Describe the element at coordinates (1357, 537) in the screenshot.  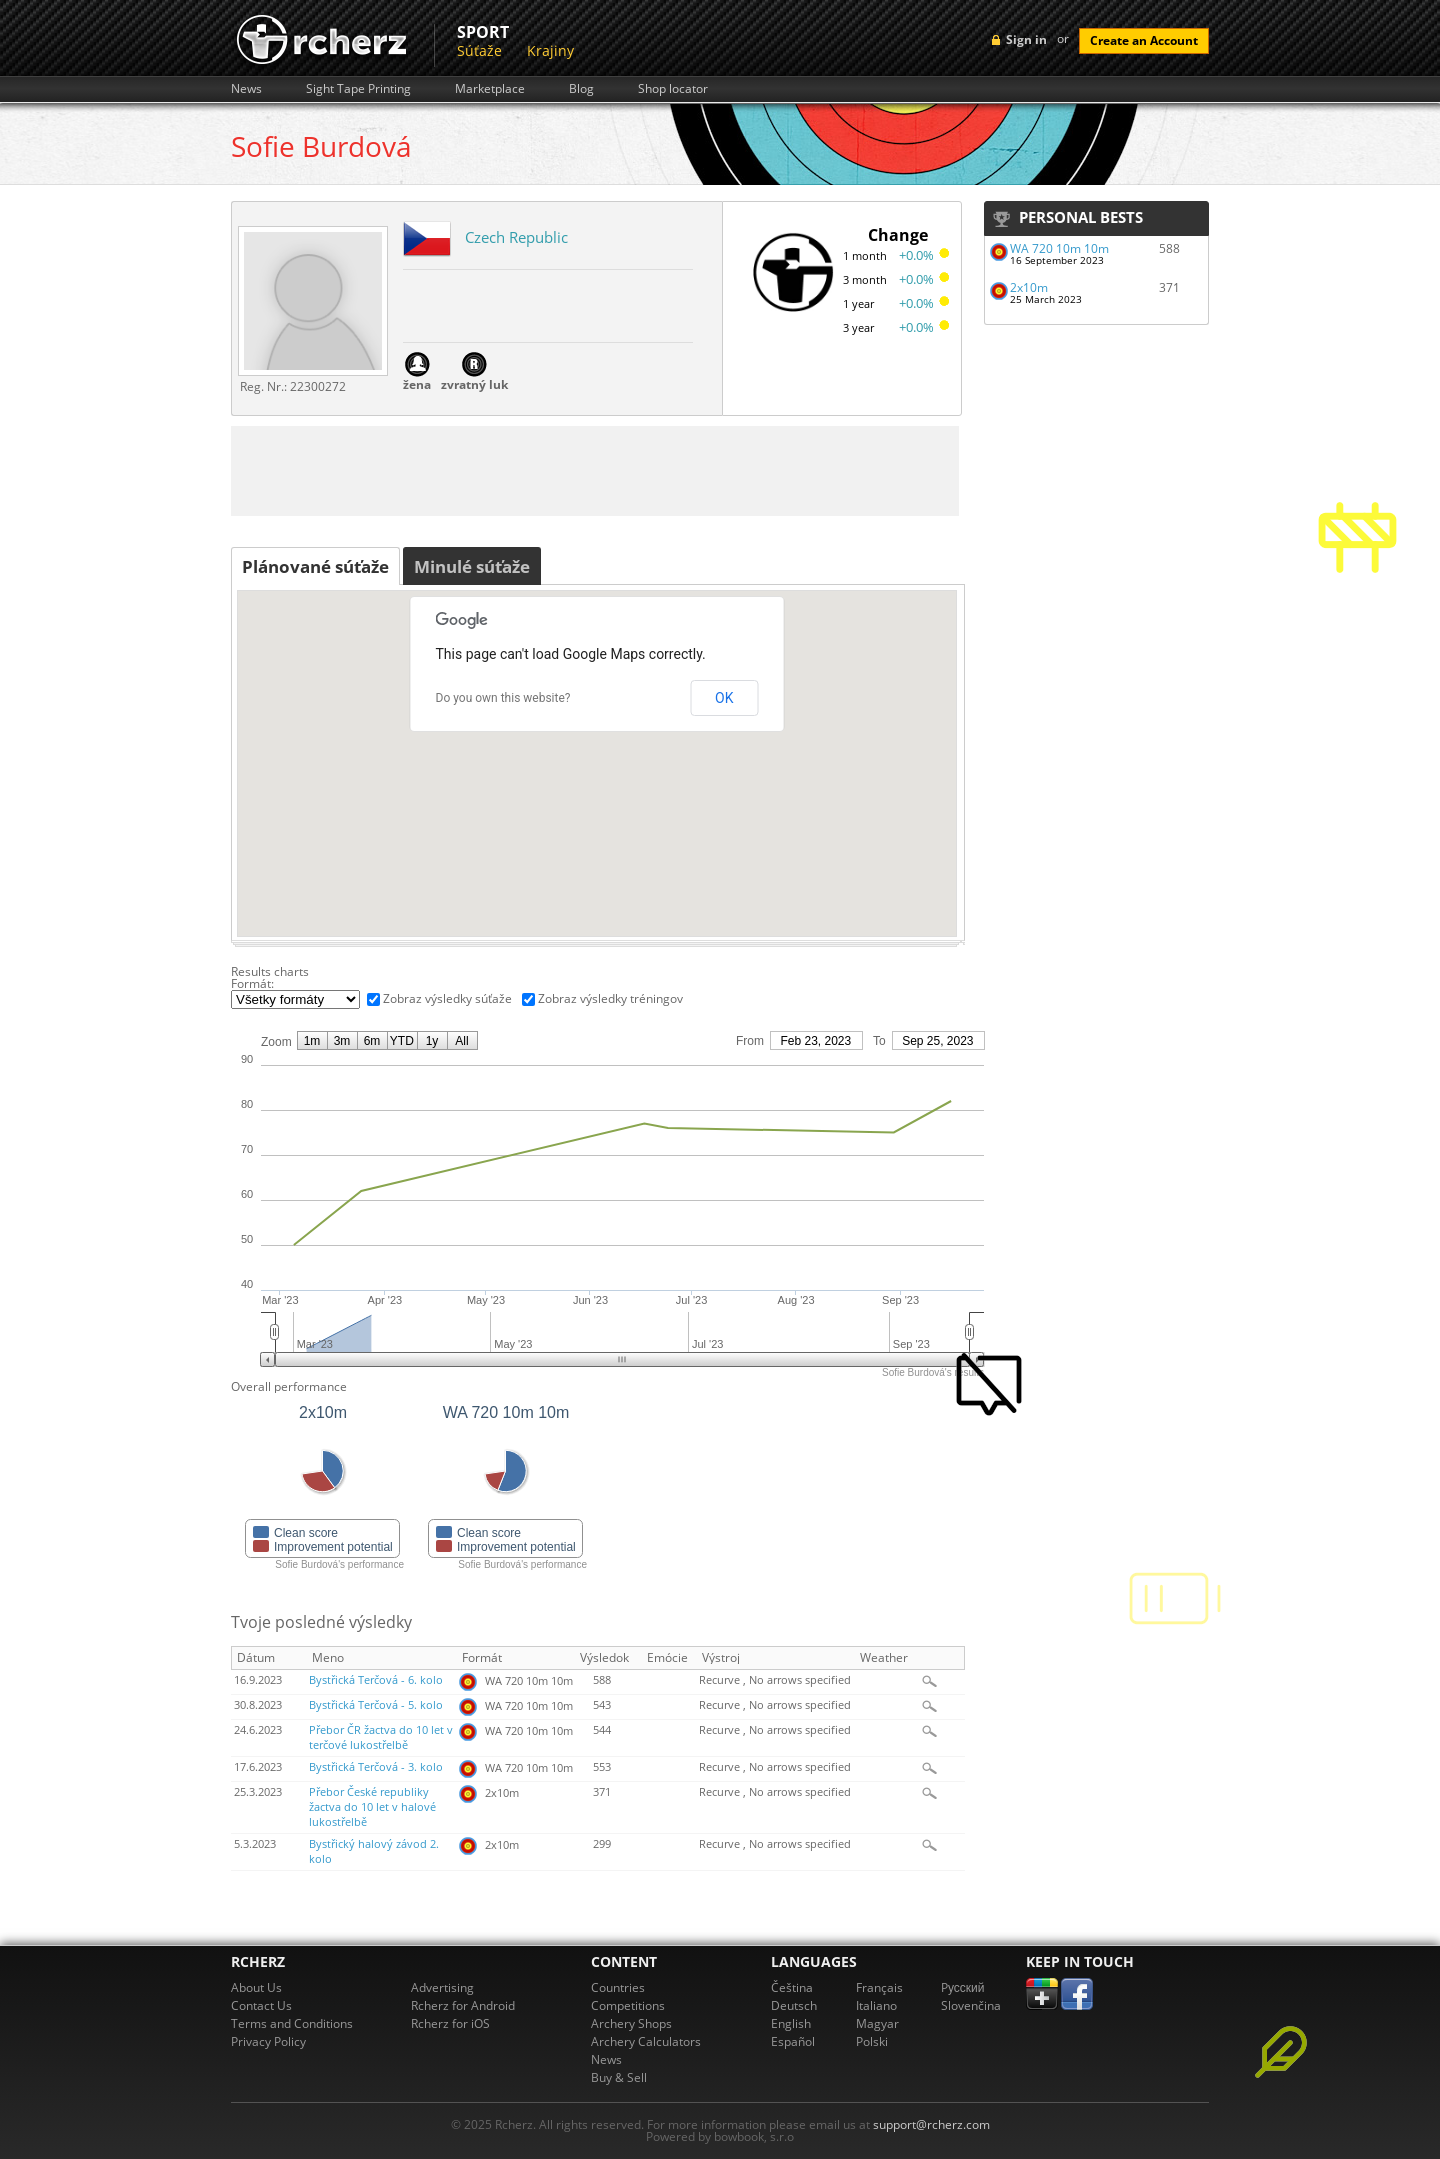
I see `indicates a page or feature under construction` at that location.